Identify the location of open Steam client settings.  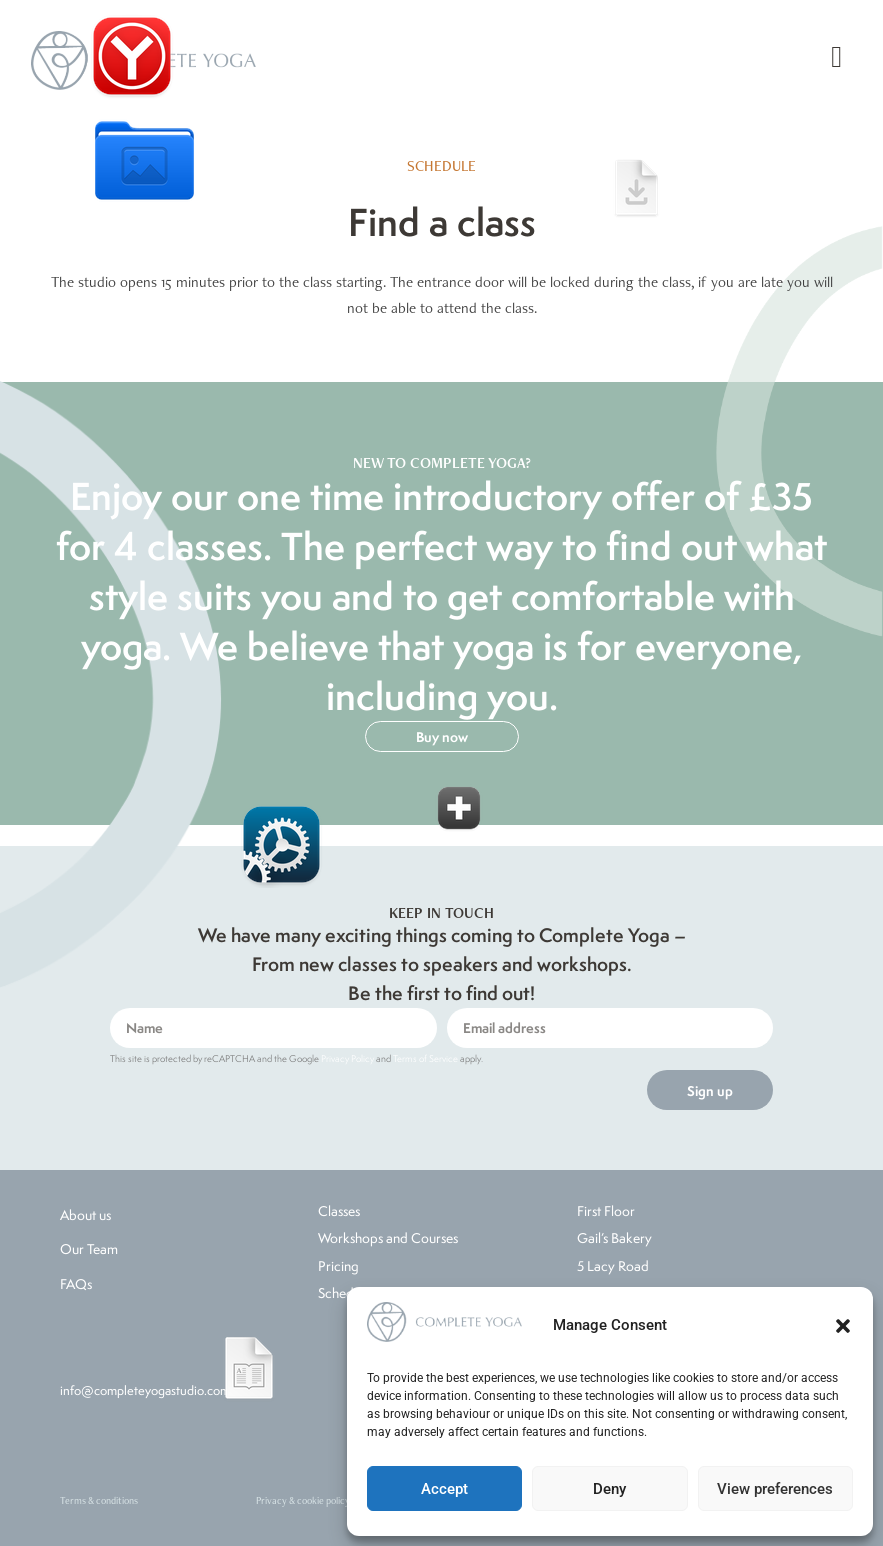
(281, 844).